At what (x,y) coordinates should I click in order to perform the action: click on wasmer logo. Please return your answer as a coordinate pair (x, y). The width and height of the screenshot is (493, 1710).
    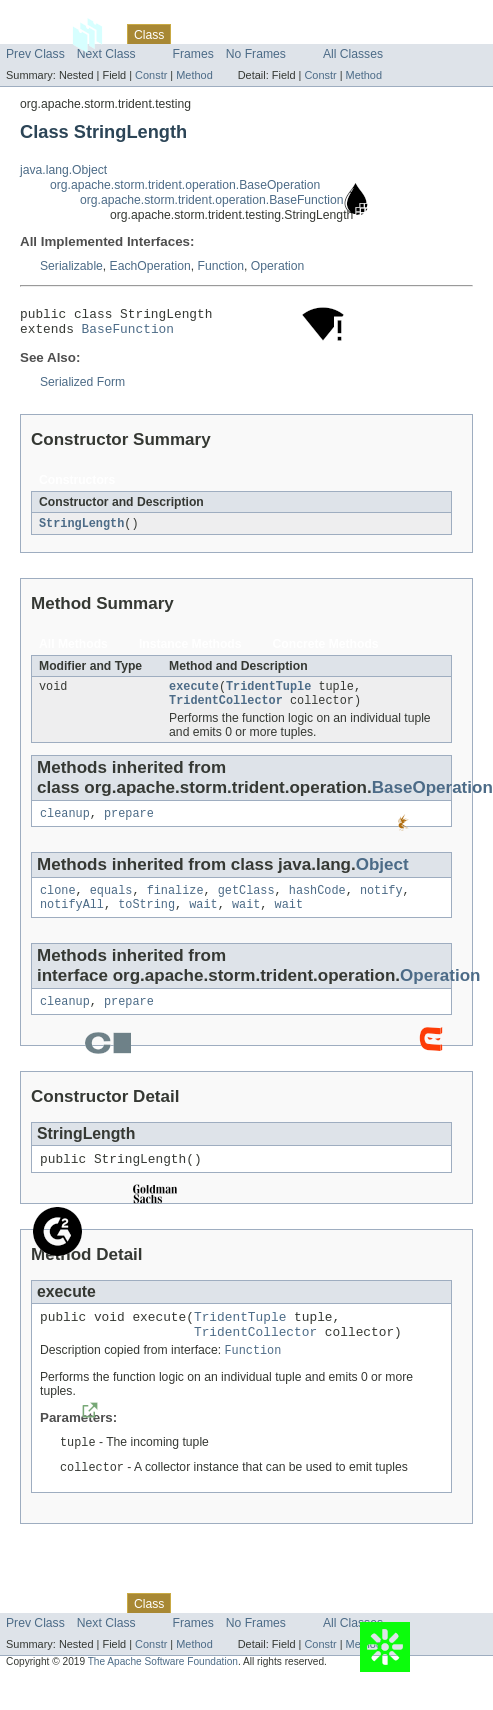
    Looking at the image, I should click on (87, 35).